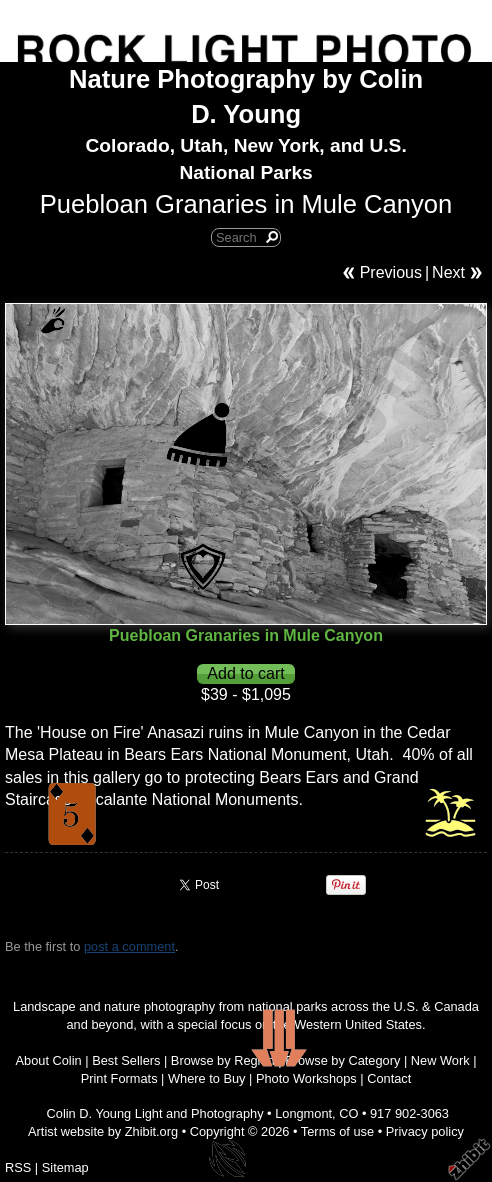 This screenshot has width=492, height=1182. I want to click on confirm or approve an action, so click(53, 320).